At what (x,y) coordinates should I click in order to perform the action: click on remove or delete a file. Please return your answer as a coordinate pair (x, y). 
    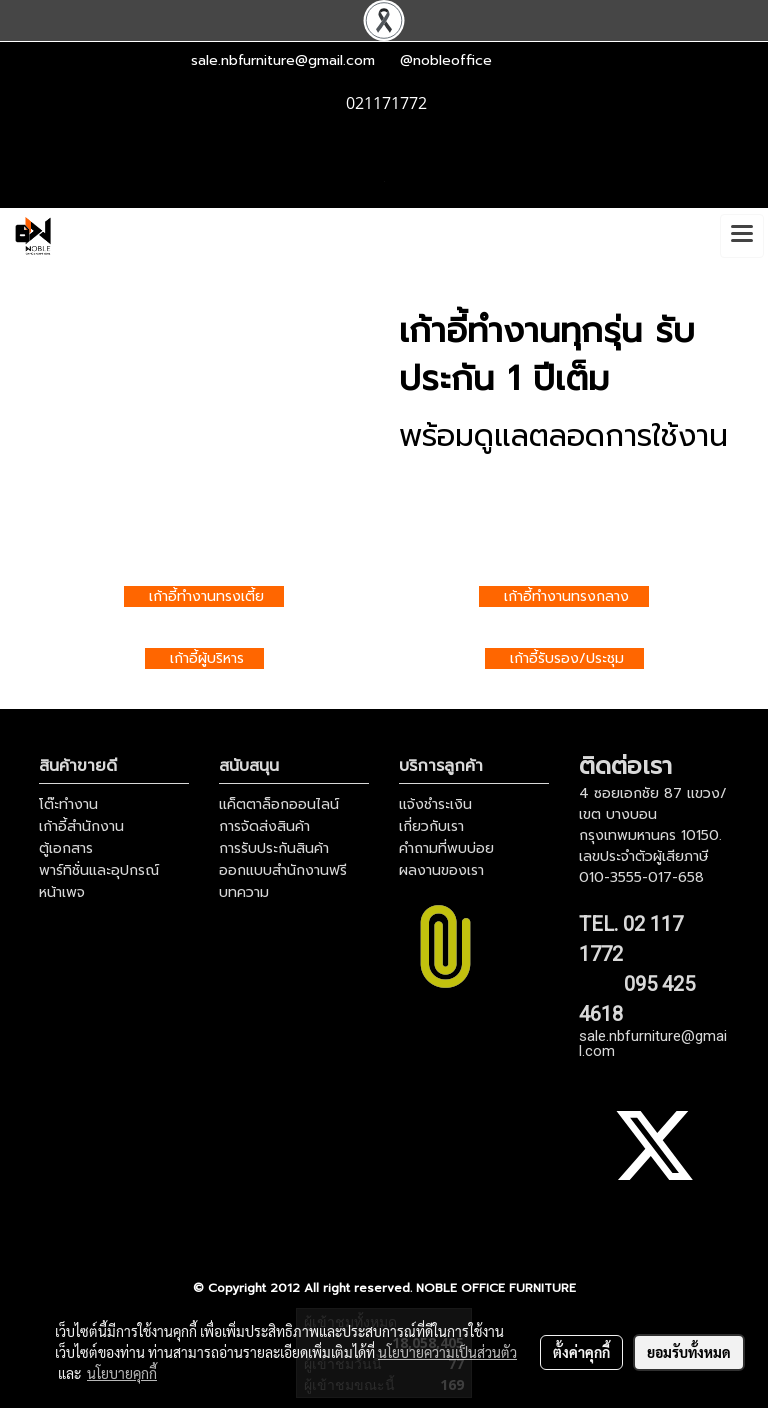
    Looking at the image, I should click on (22, 233).